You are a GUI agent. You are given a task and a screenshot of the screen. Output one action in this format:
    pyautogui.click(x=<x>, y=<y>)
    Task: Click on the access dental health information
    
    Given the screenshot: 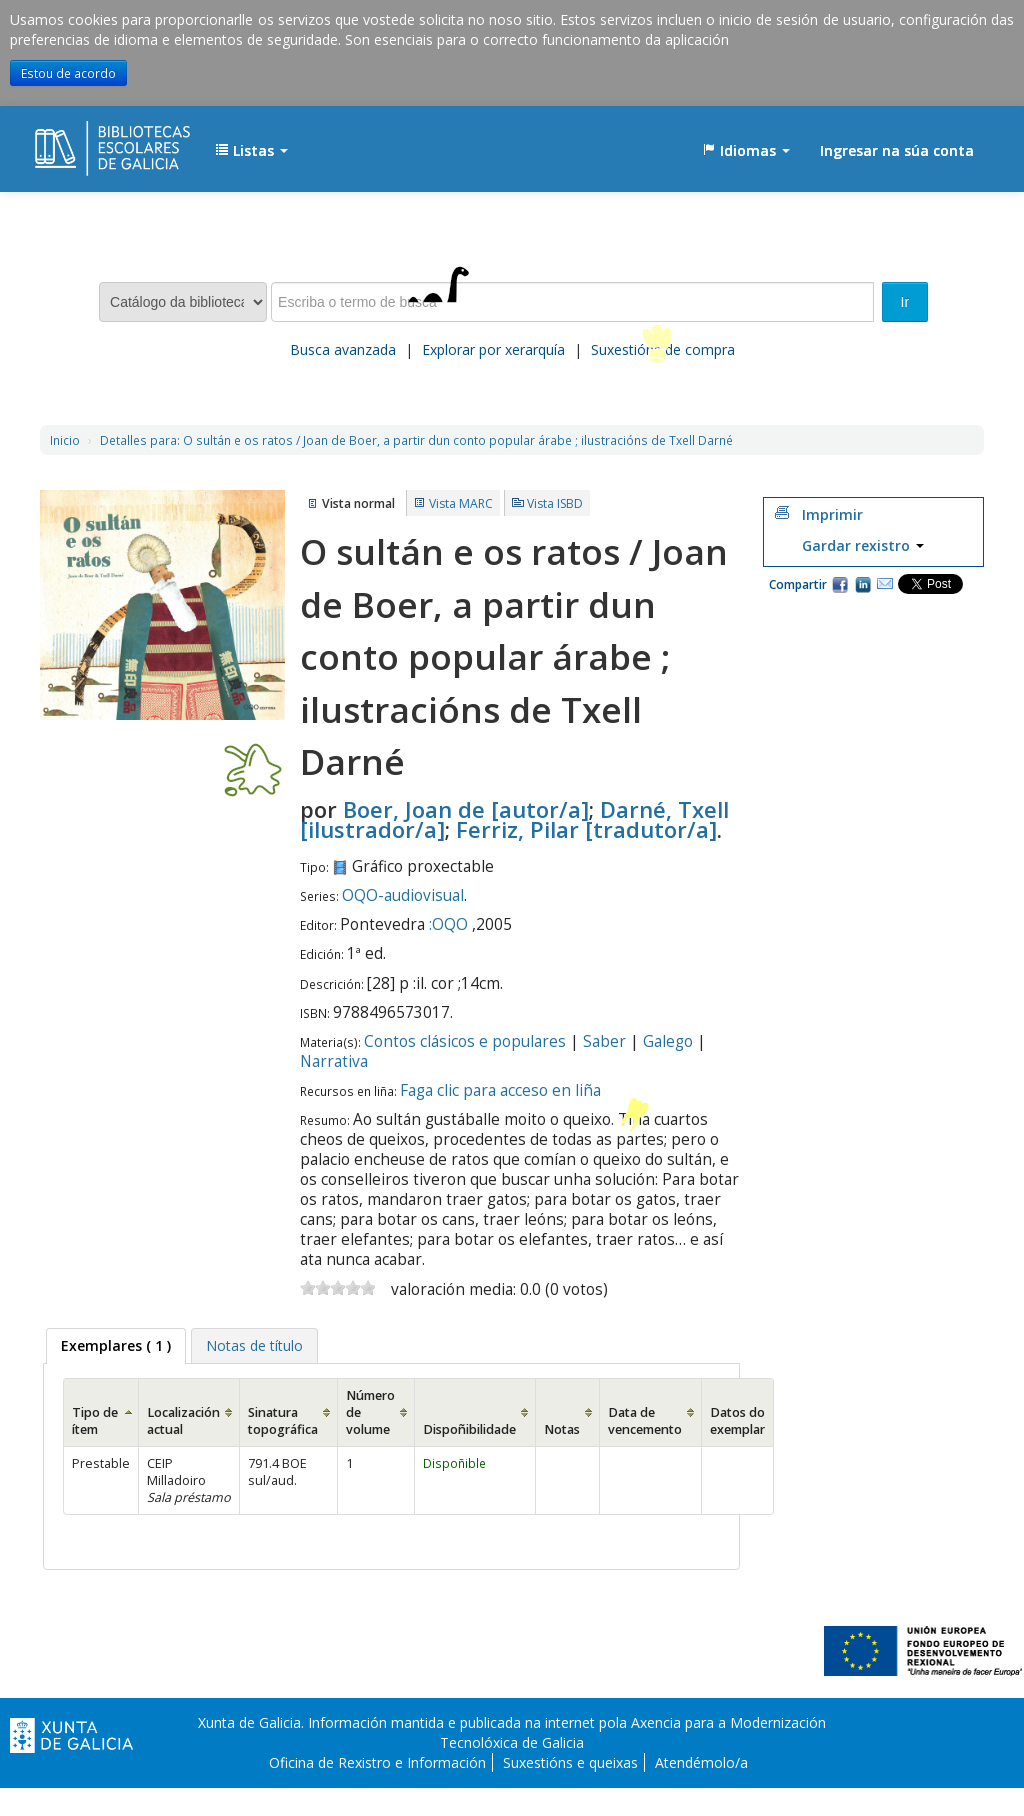 What is the action you would take?
    pyautogui.click(x=634, y=1114)
    